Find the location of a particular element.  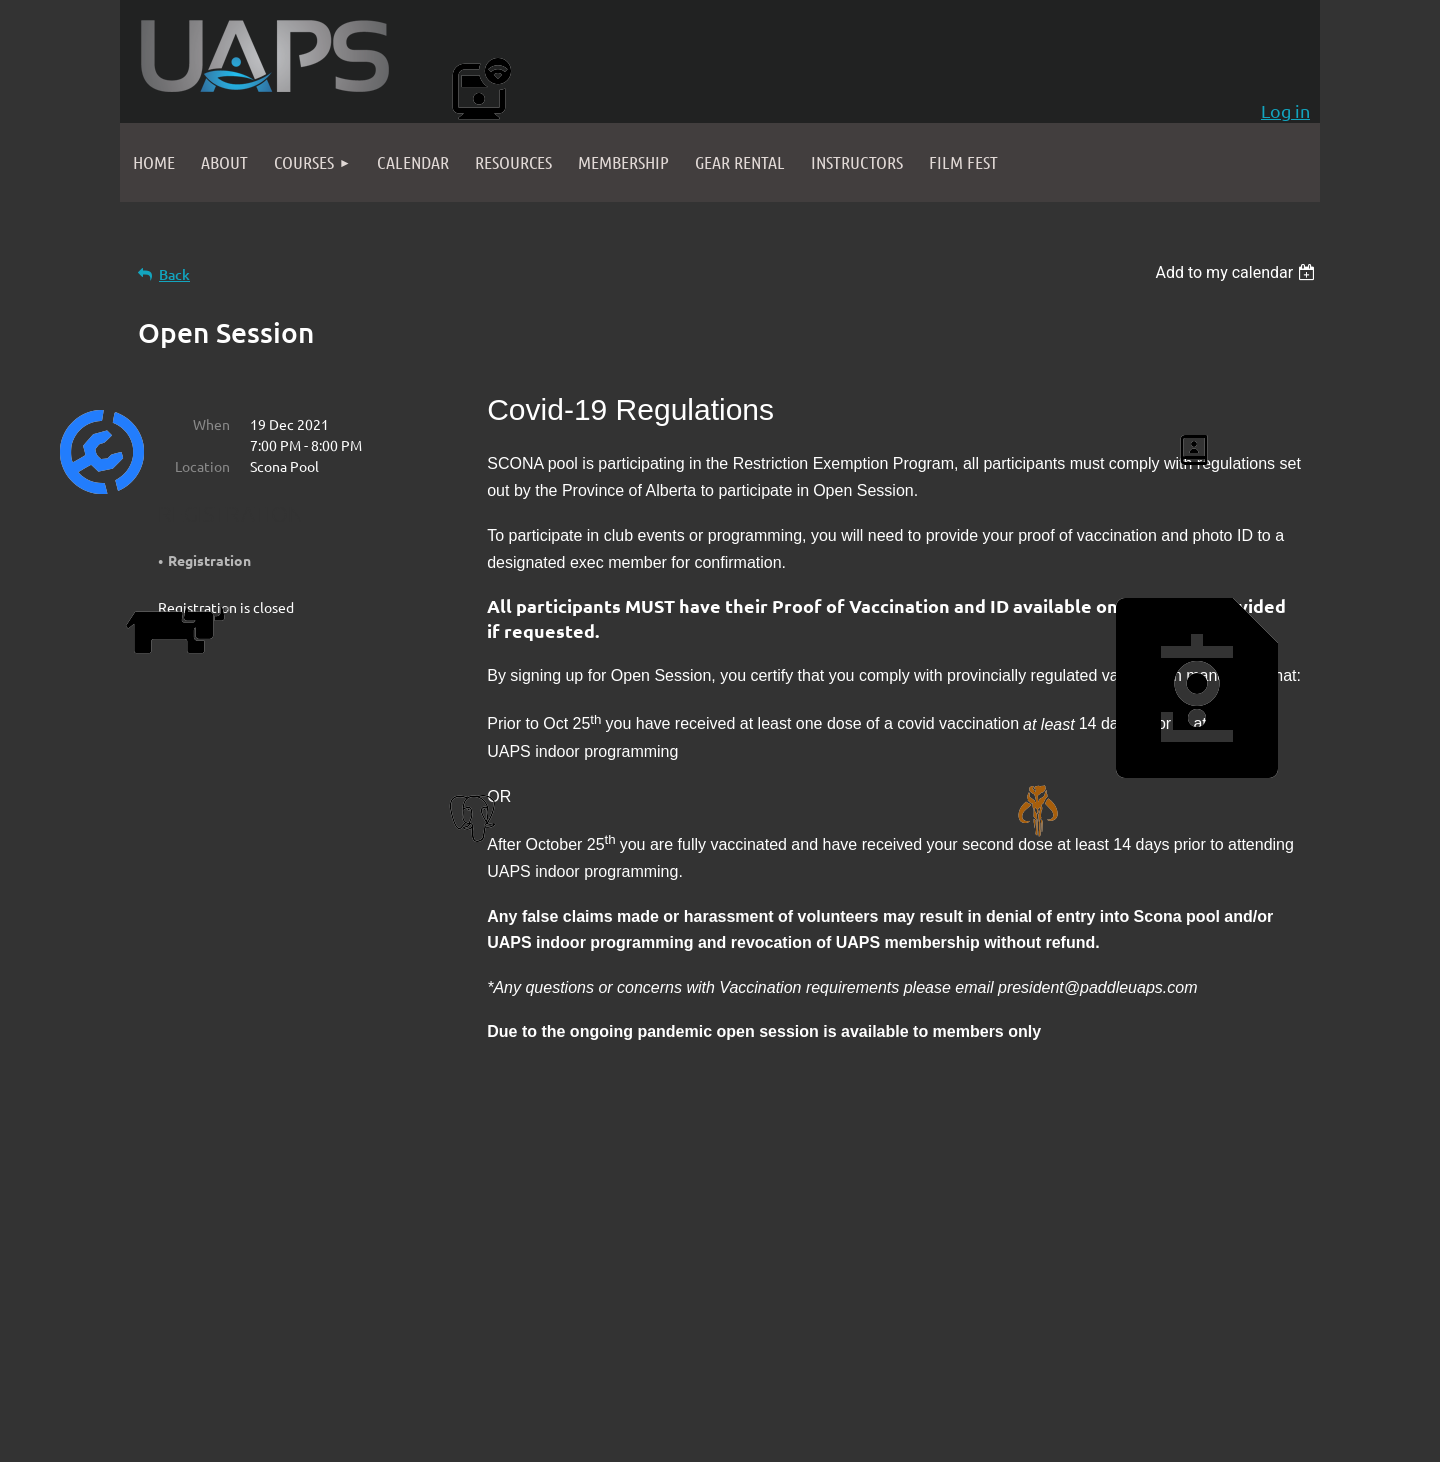

open your contacts book is located at coordinates (1194, 450).